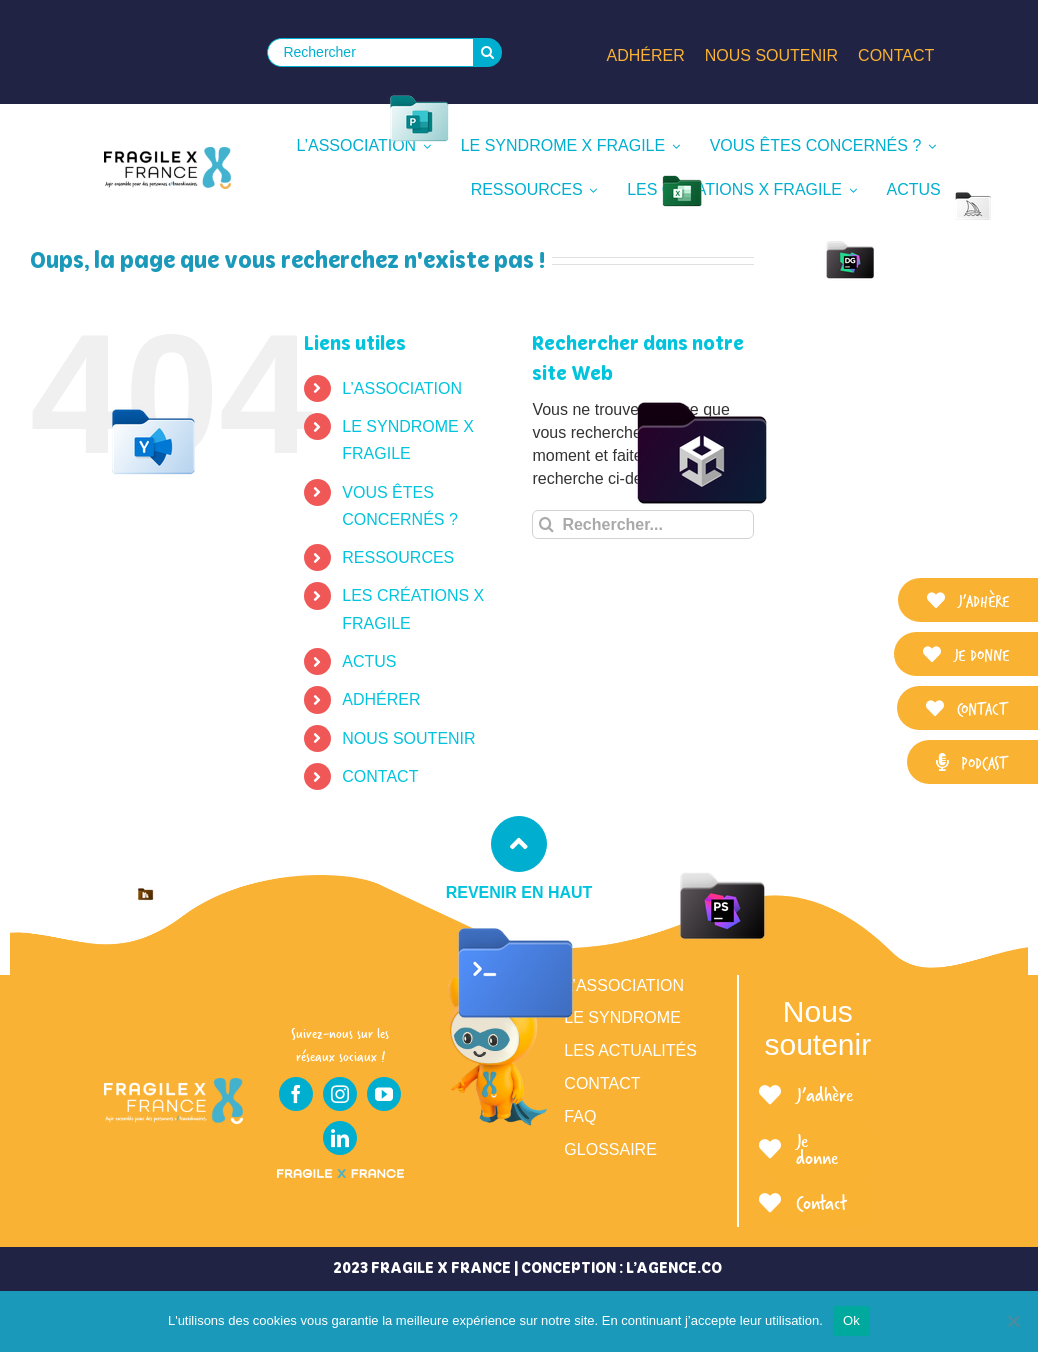  I want to click on open folder containing excel spreadsheets, so click(682, 192).